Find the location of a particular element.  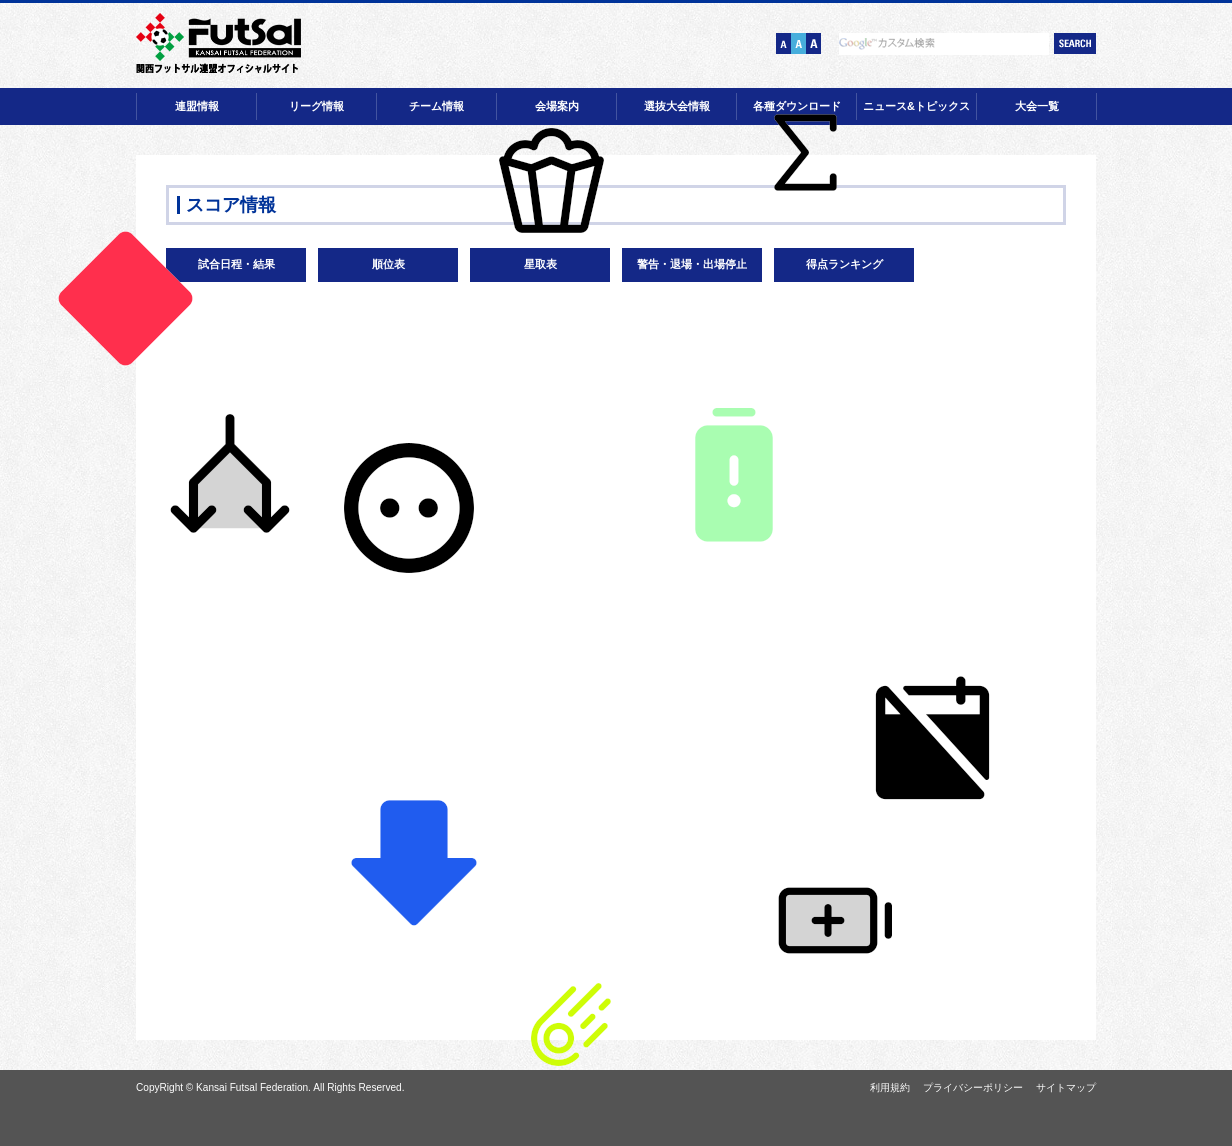

open more options menu is located at coordinates (409, 508).